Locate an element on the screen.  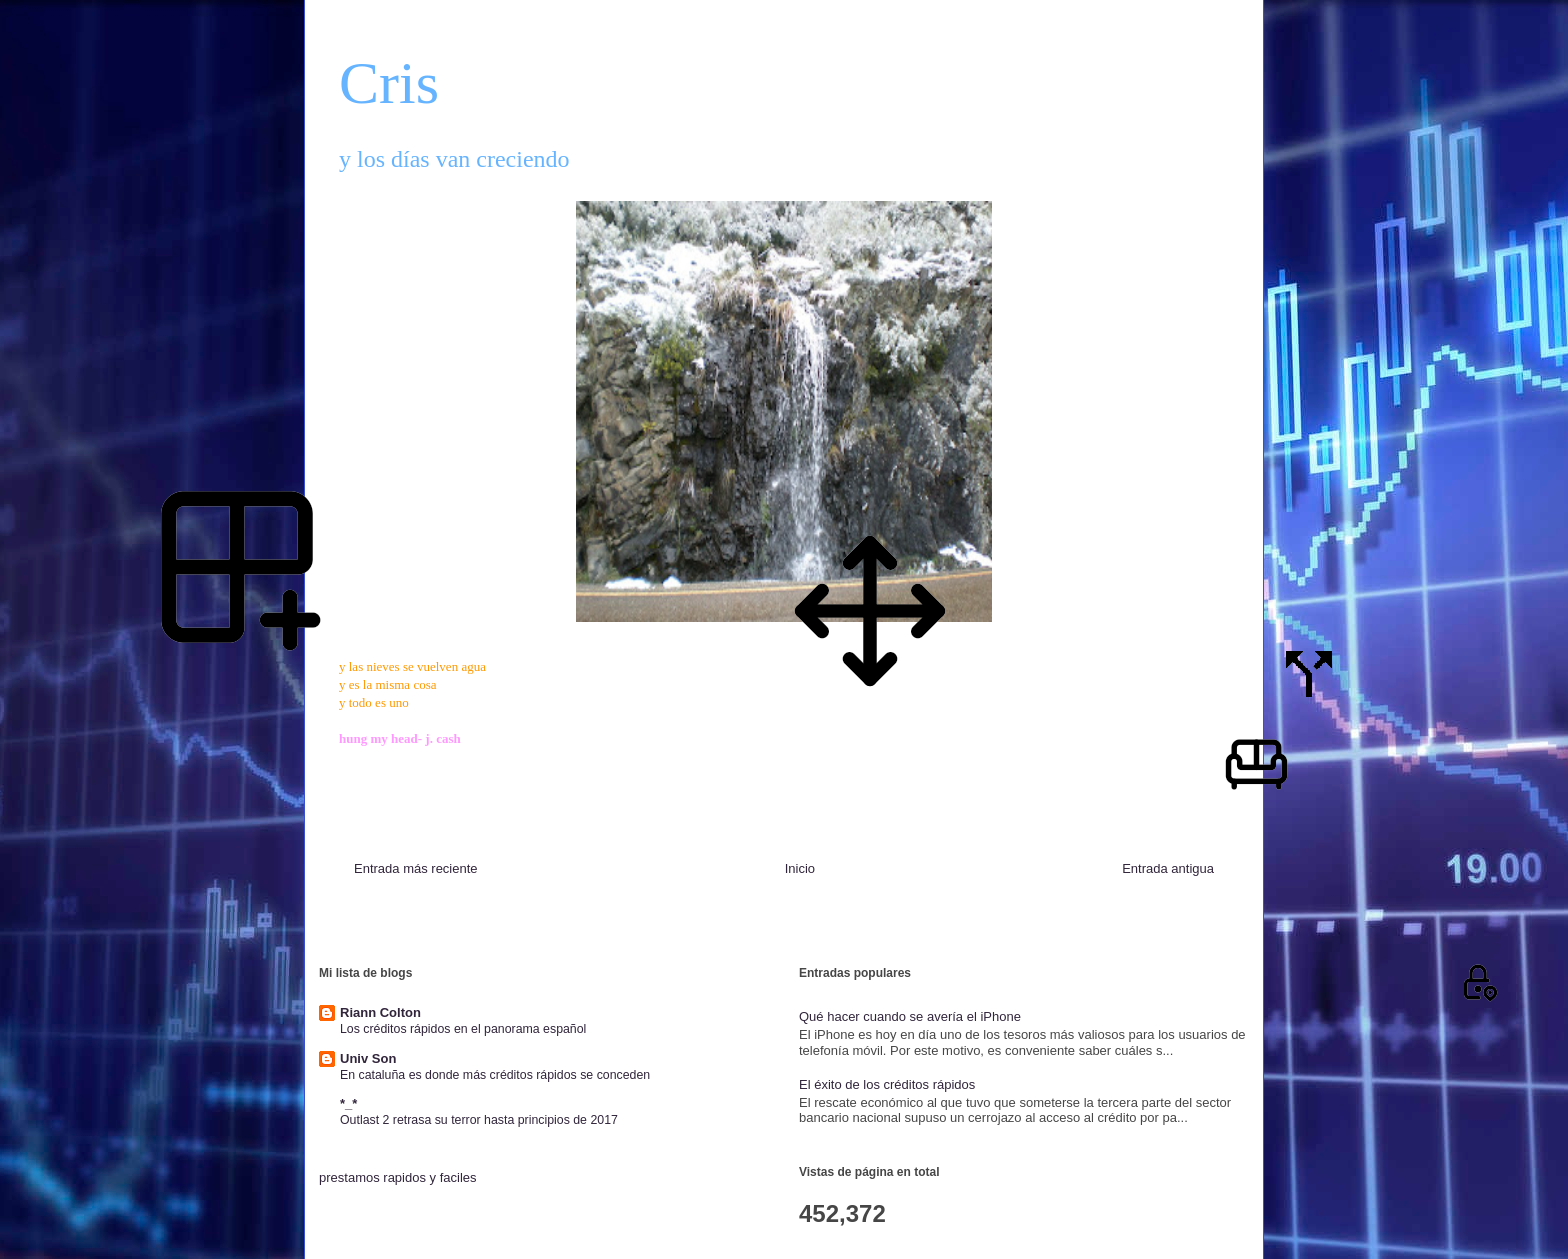
split or fork a call to multiple lines is located at coordinates (1309, 674).